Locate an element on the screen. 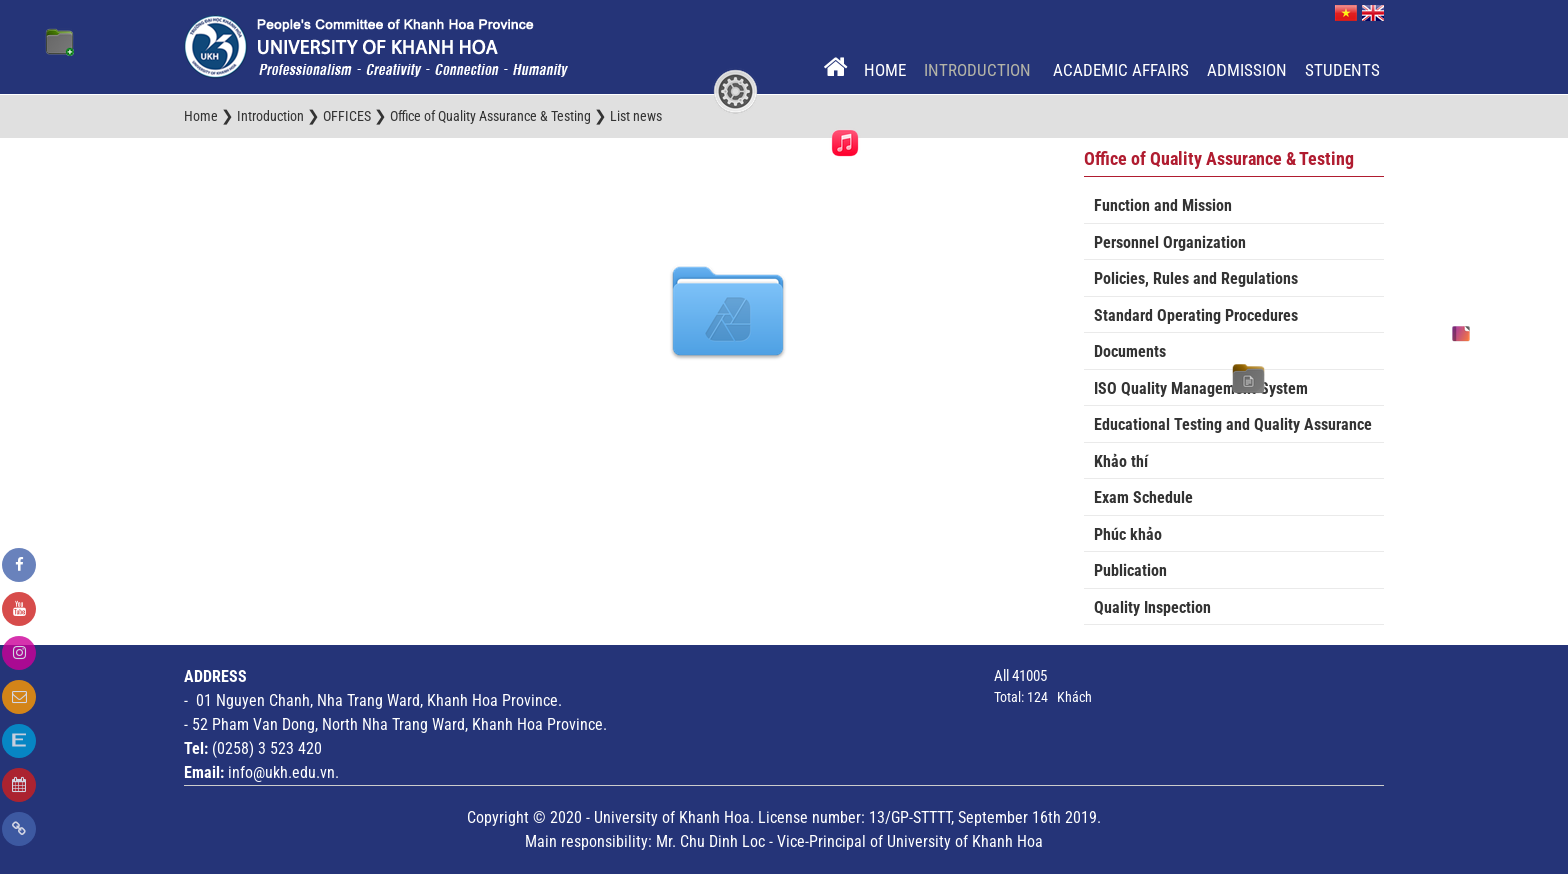 This screenshot has height=874, width=1568. change desktop wallpaper settings is located at coordinates (1461, 333).